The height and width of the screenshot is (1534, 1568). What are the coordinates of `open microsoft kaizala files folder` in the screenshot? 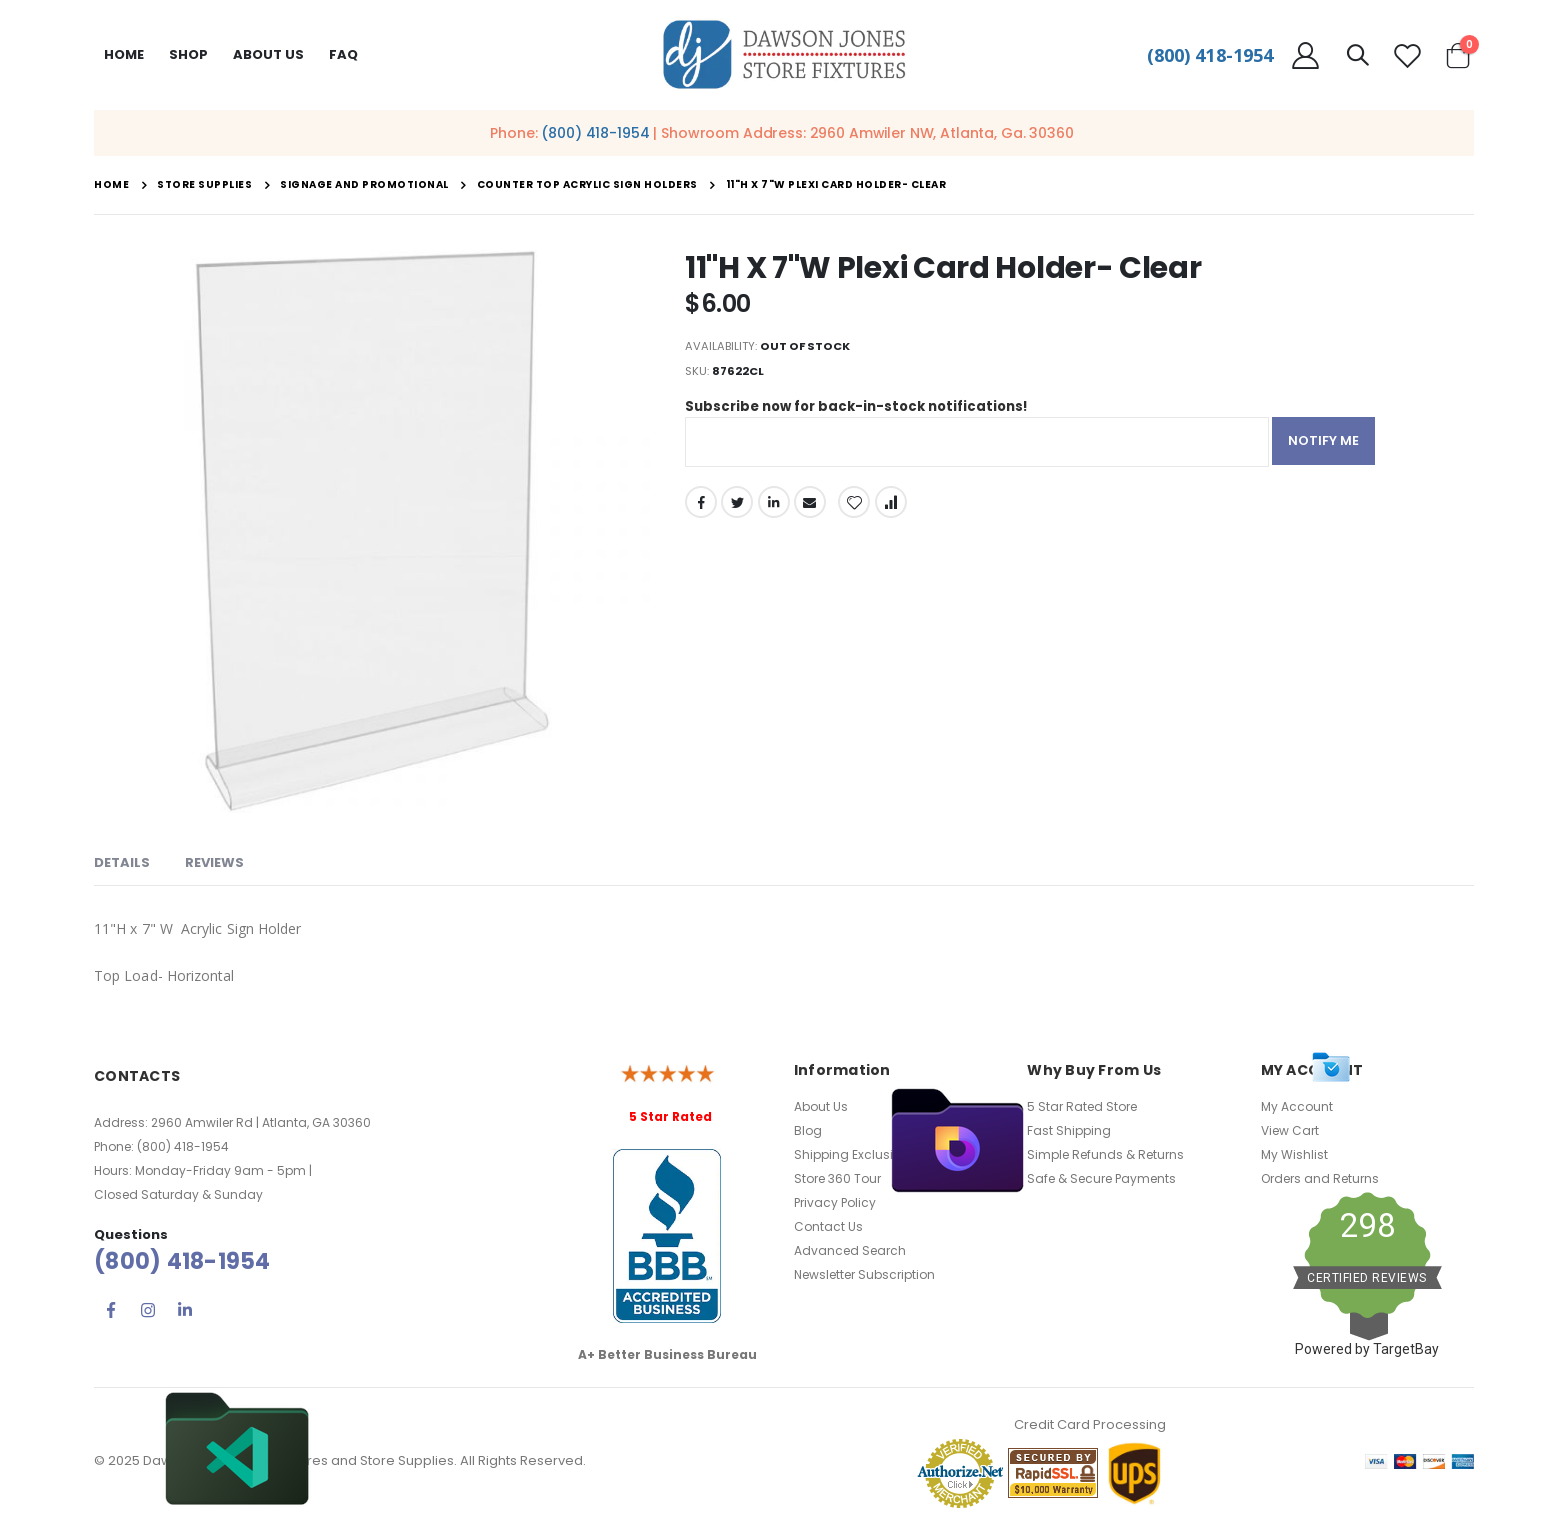 It's located at (1331, 1068).